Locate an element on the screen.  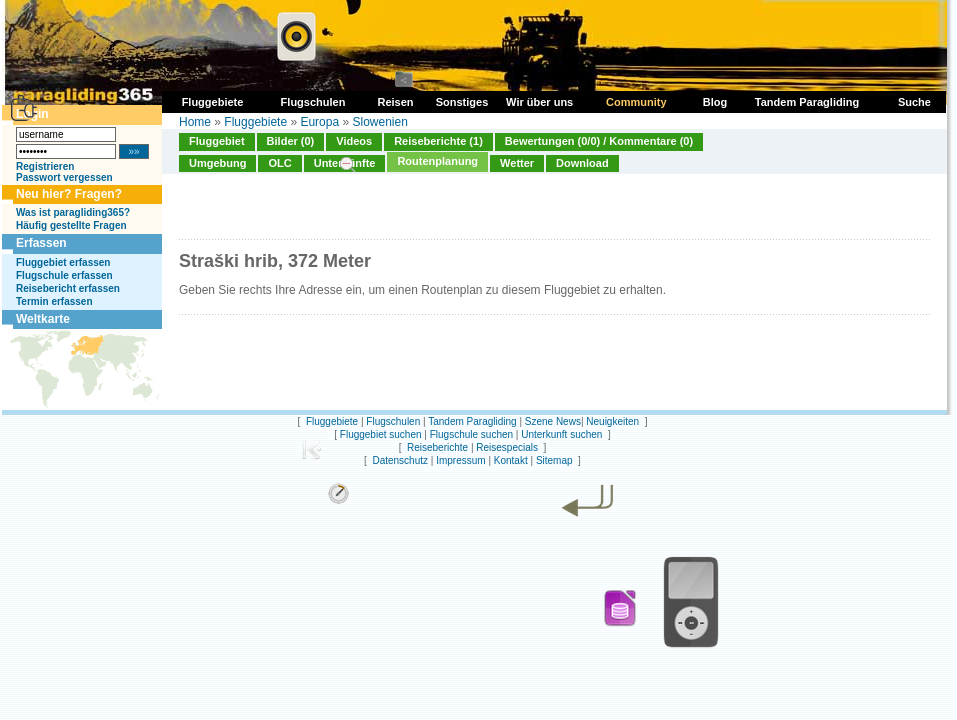
open sysprof system profiler is located at coordinates (338, 493).